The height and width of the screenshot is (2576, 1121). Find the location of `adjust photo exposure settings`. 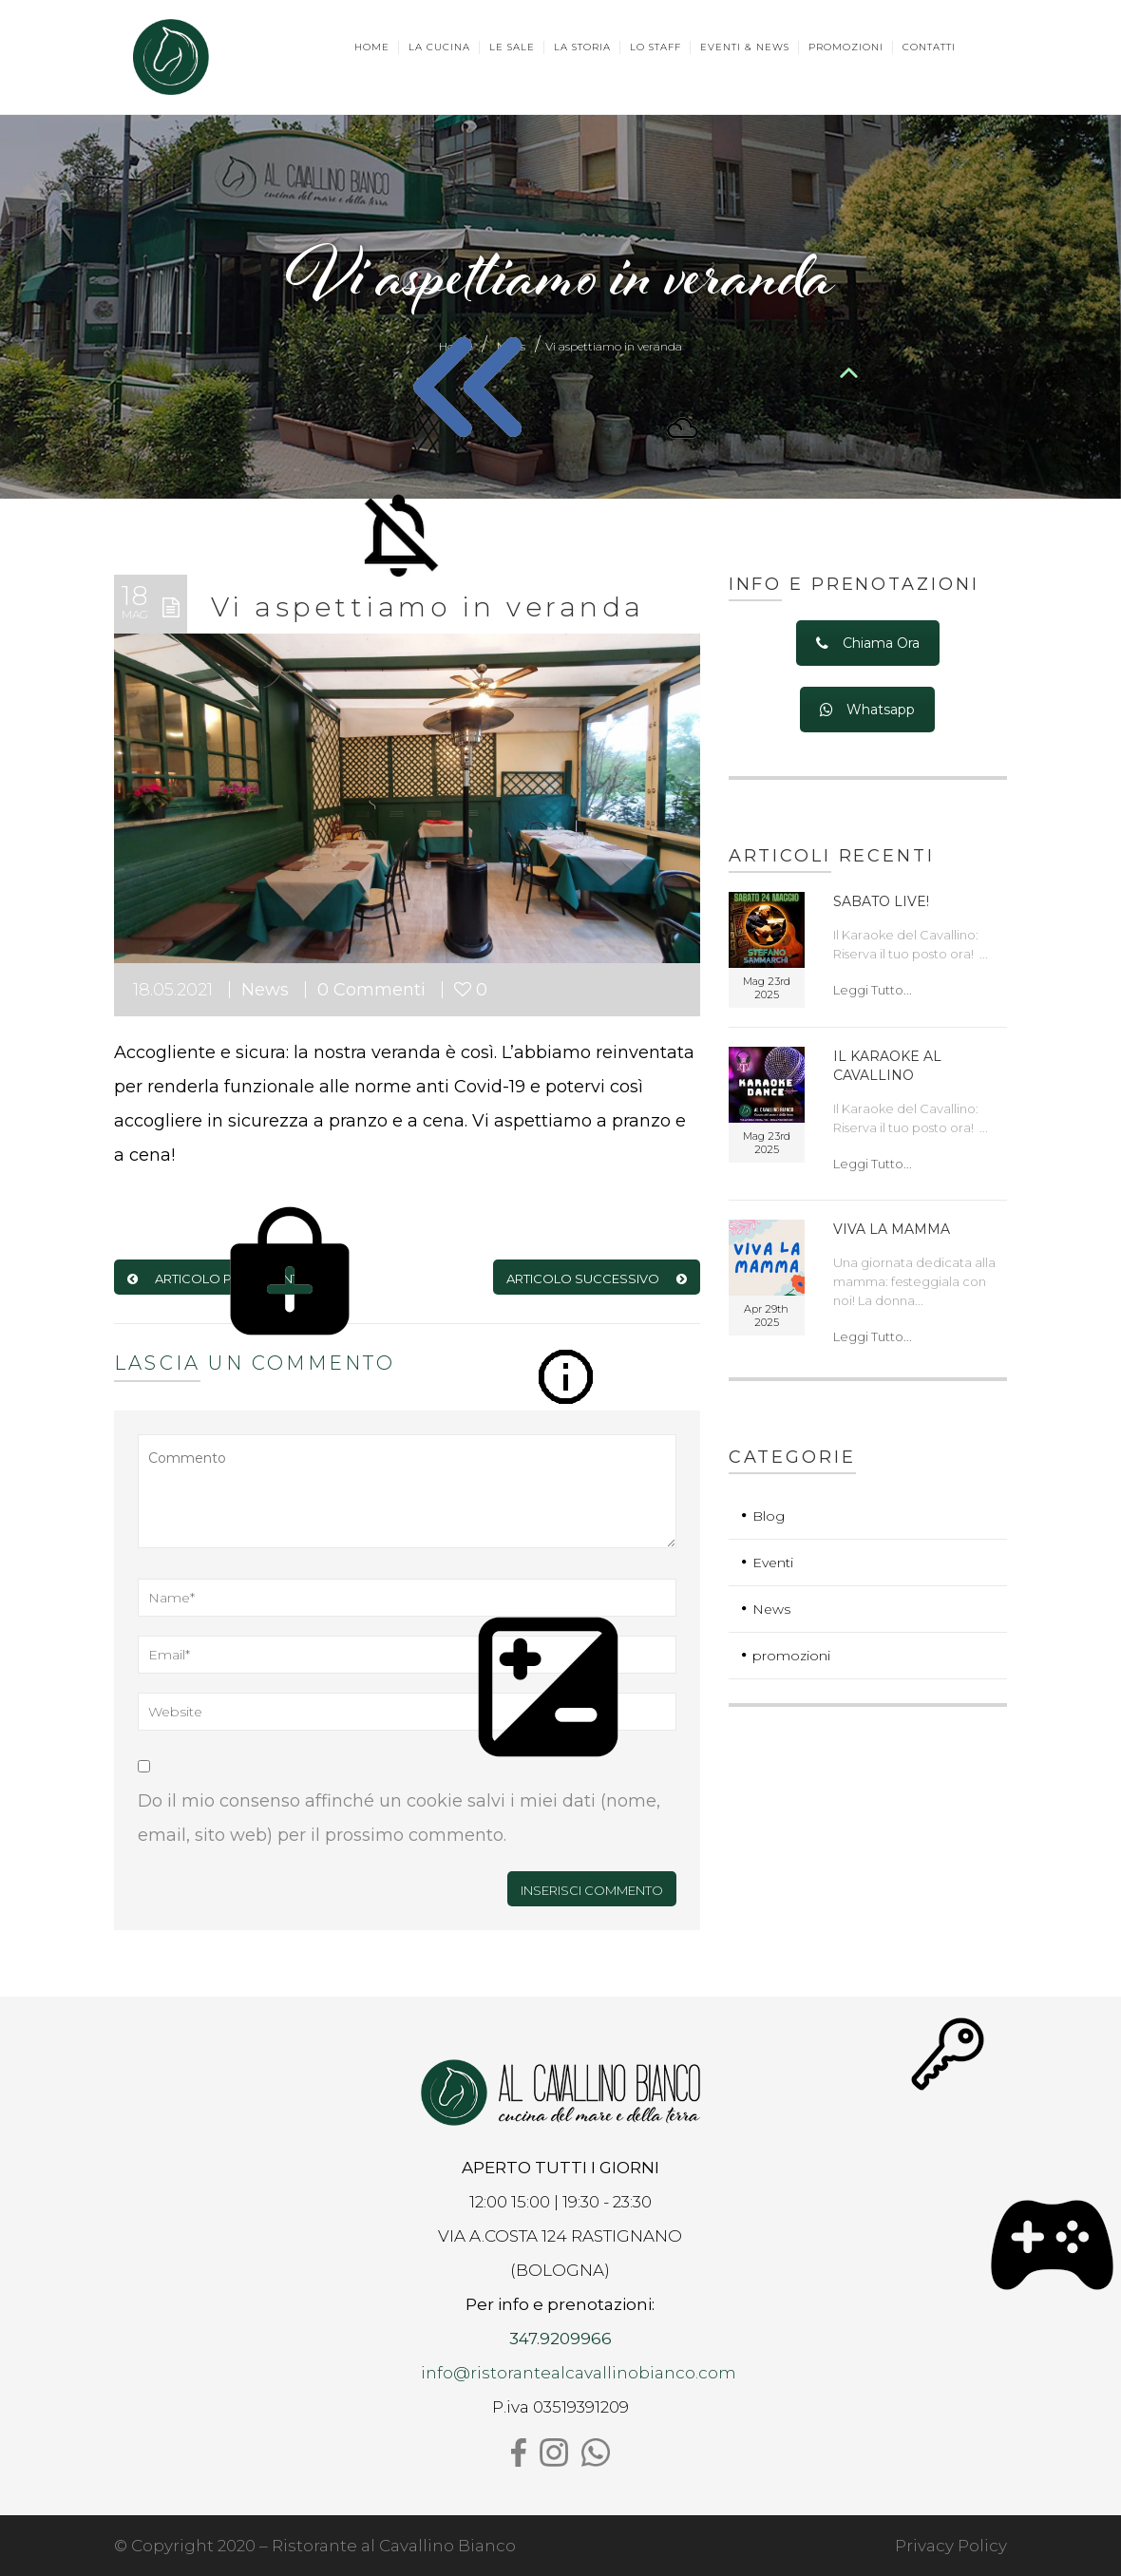

adjust photo exposure settings is located at coordinates (548, 1687).